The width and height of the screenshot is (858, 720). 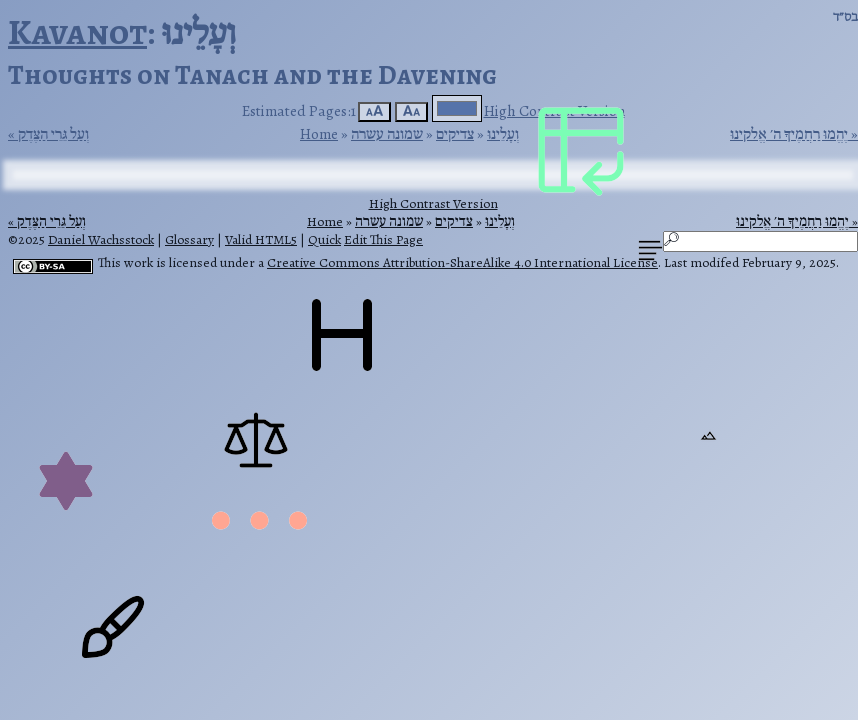 I want to click on access more options or actions, so click(x=259, y=523).